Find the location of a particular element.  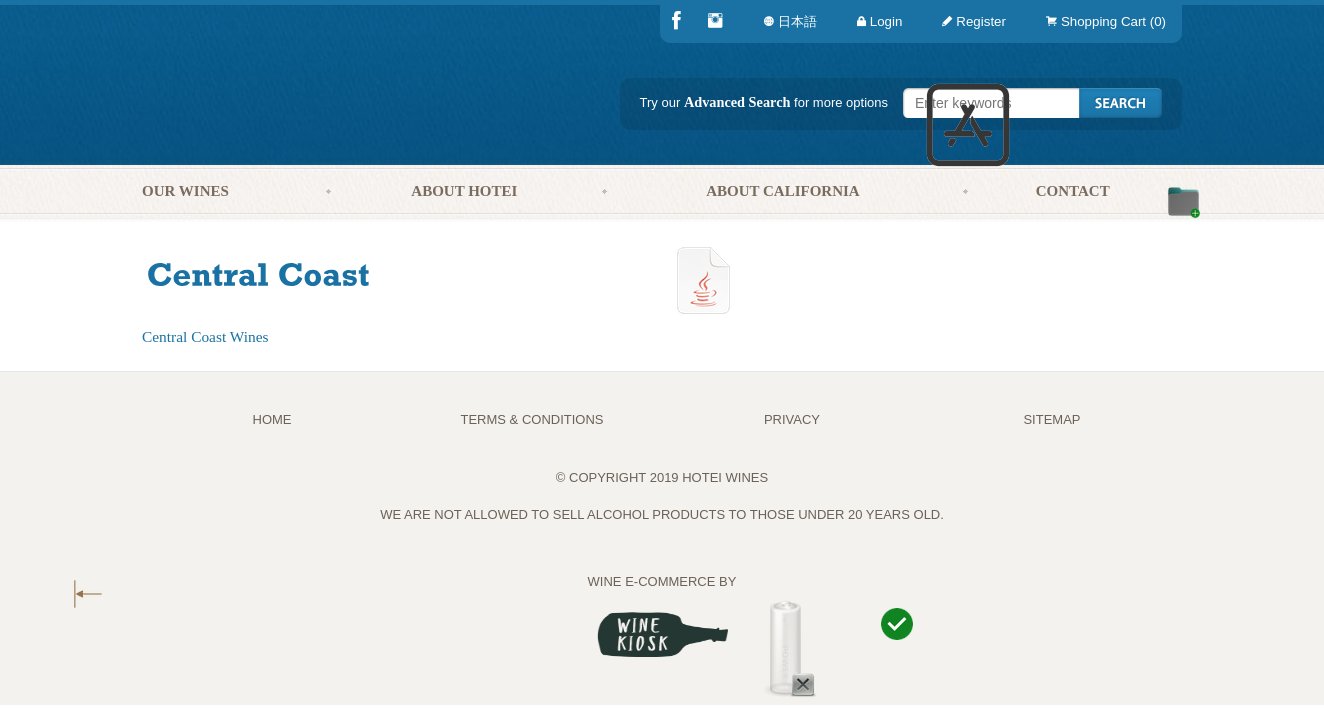

indicates battery not detected or missing is located at coordinates (785, 649).